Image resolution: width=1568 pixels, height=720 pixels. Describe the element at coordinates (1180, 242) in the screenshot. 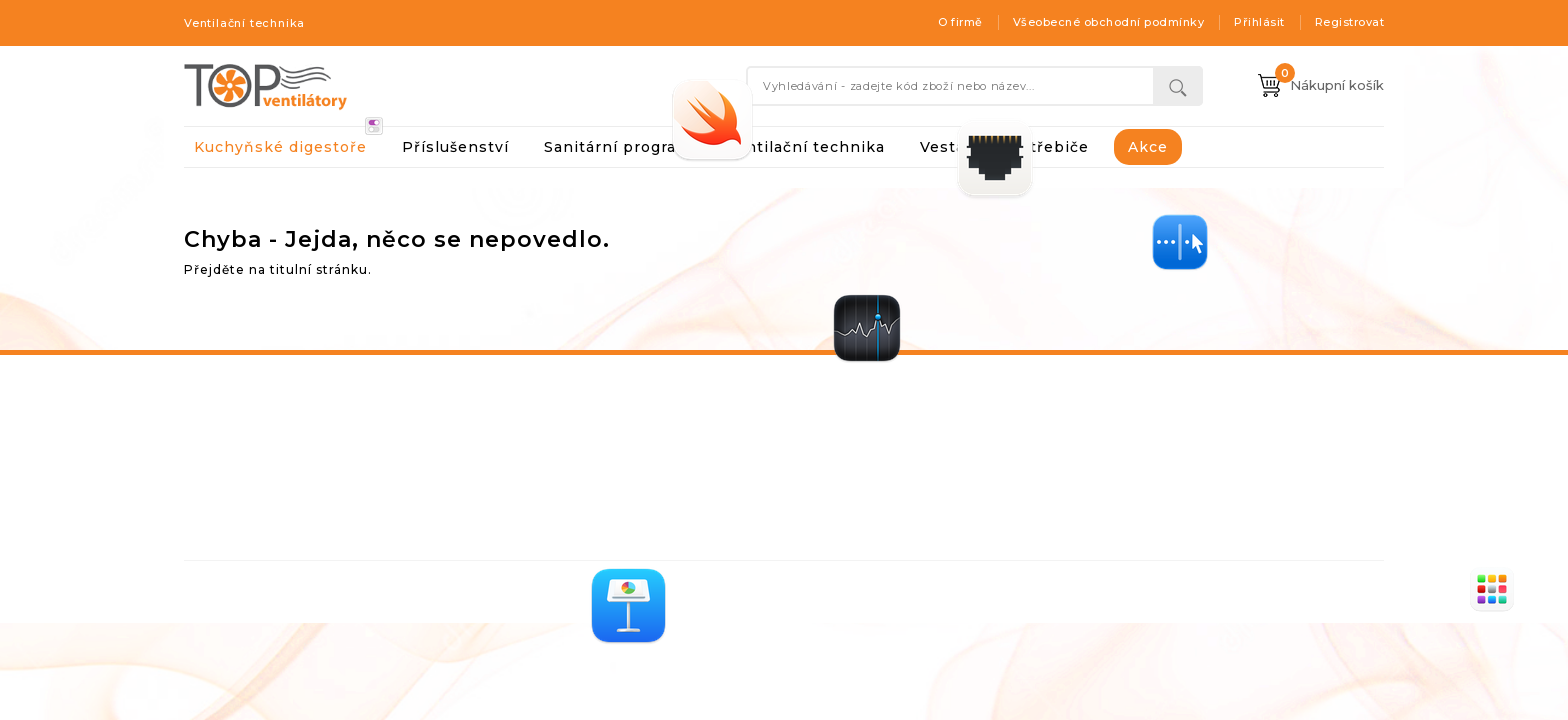

I see `access universal control settings for multi-device cursor sharing` at that location.